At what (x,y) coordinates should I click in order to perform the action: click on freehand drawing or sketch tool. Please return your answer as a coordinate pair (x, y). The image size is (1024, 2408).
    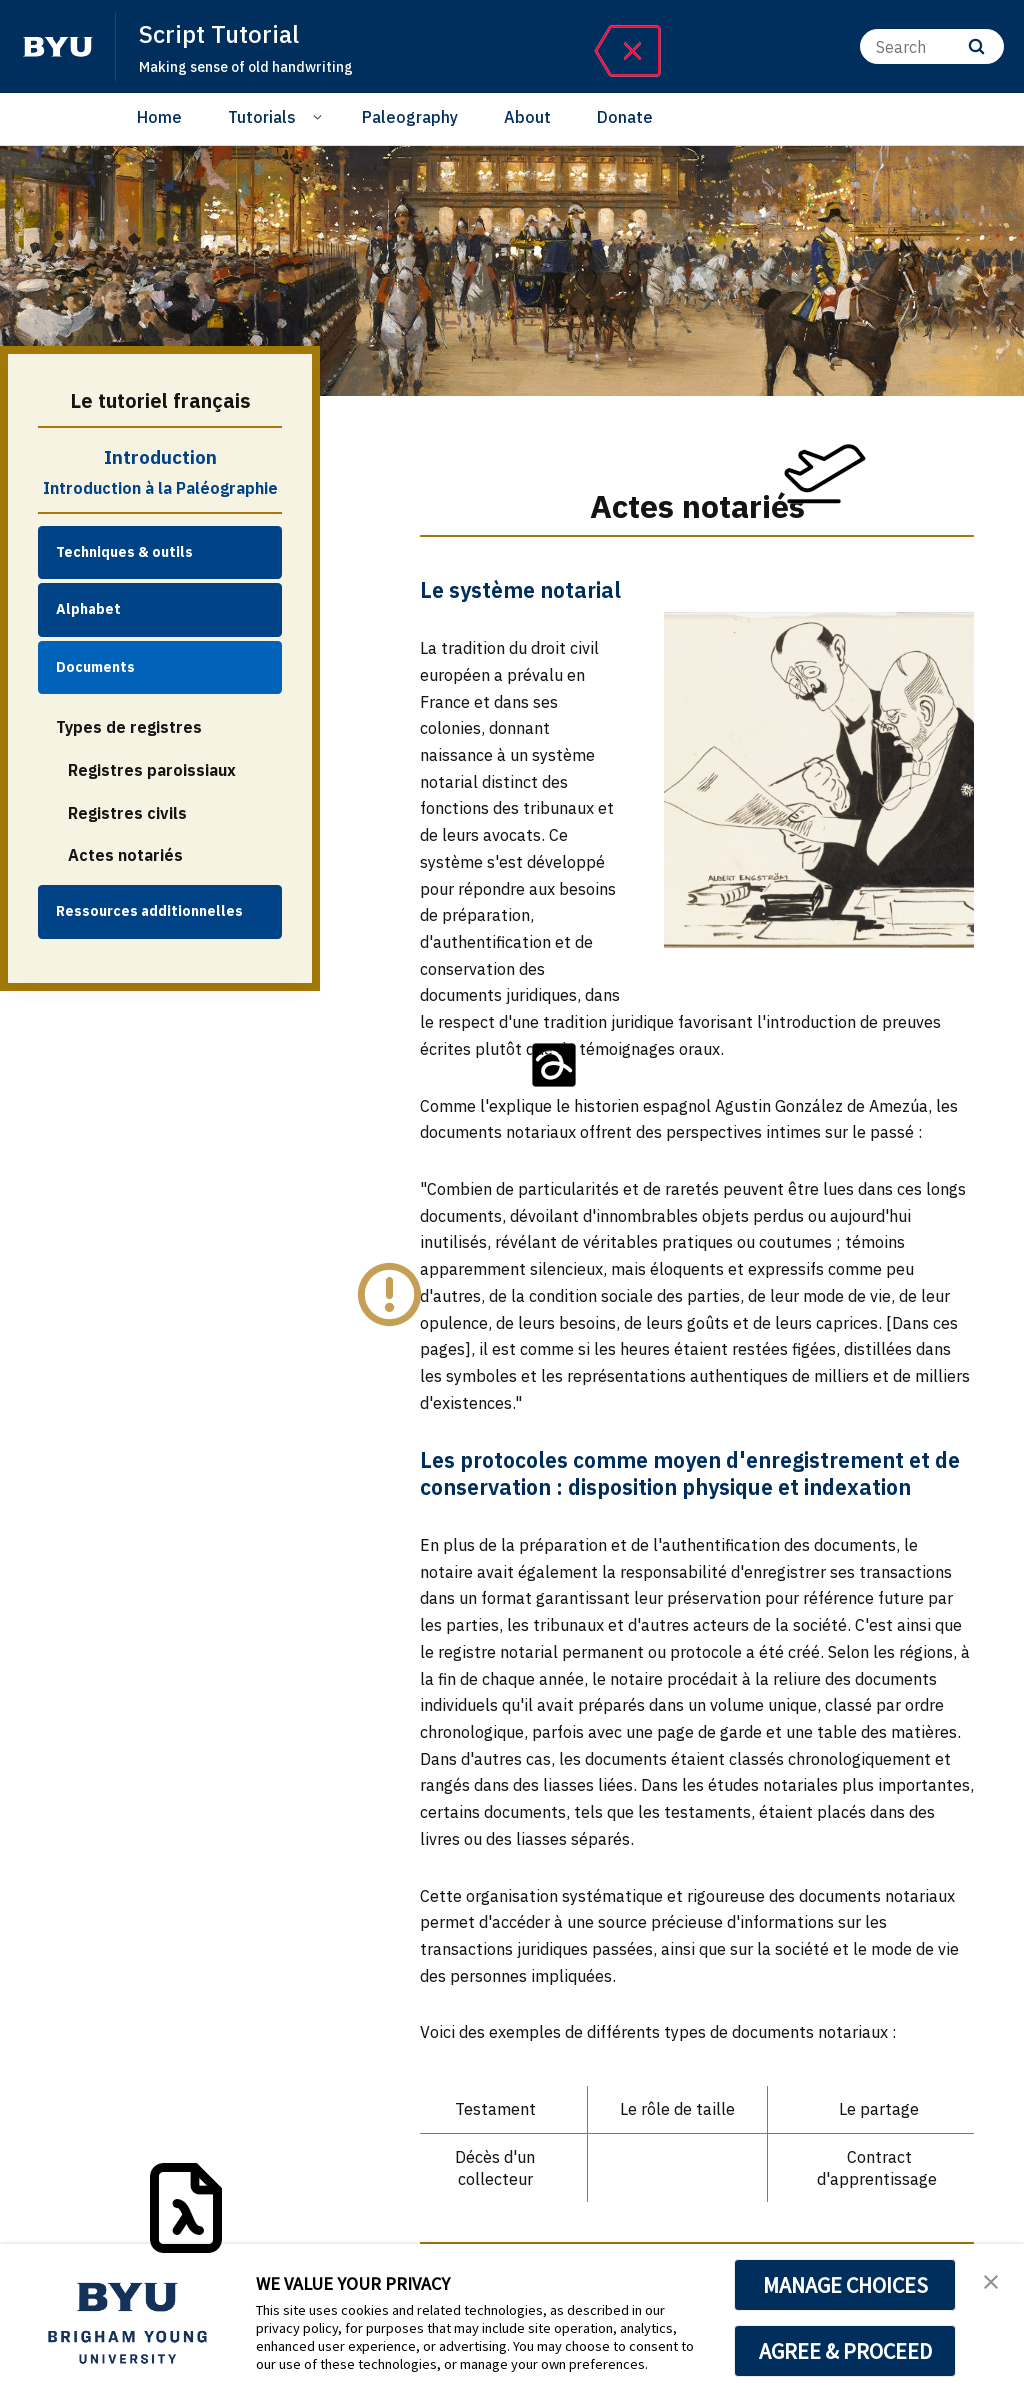
    Looking at the image, I should click on (554, 1065).